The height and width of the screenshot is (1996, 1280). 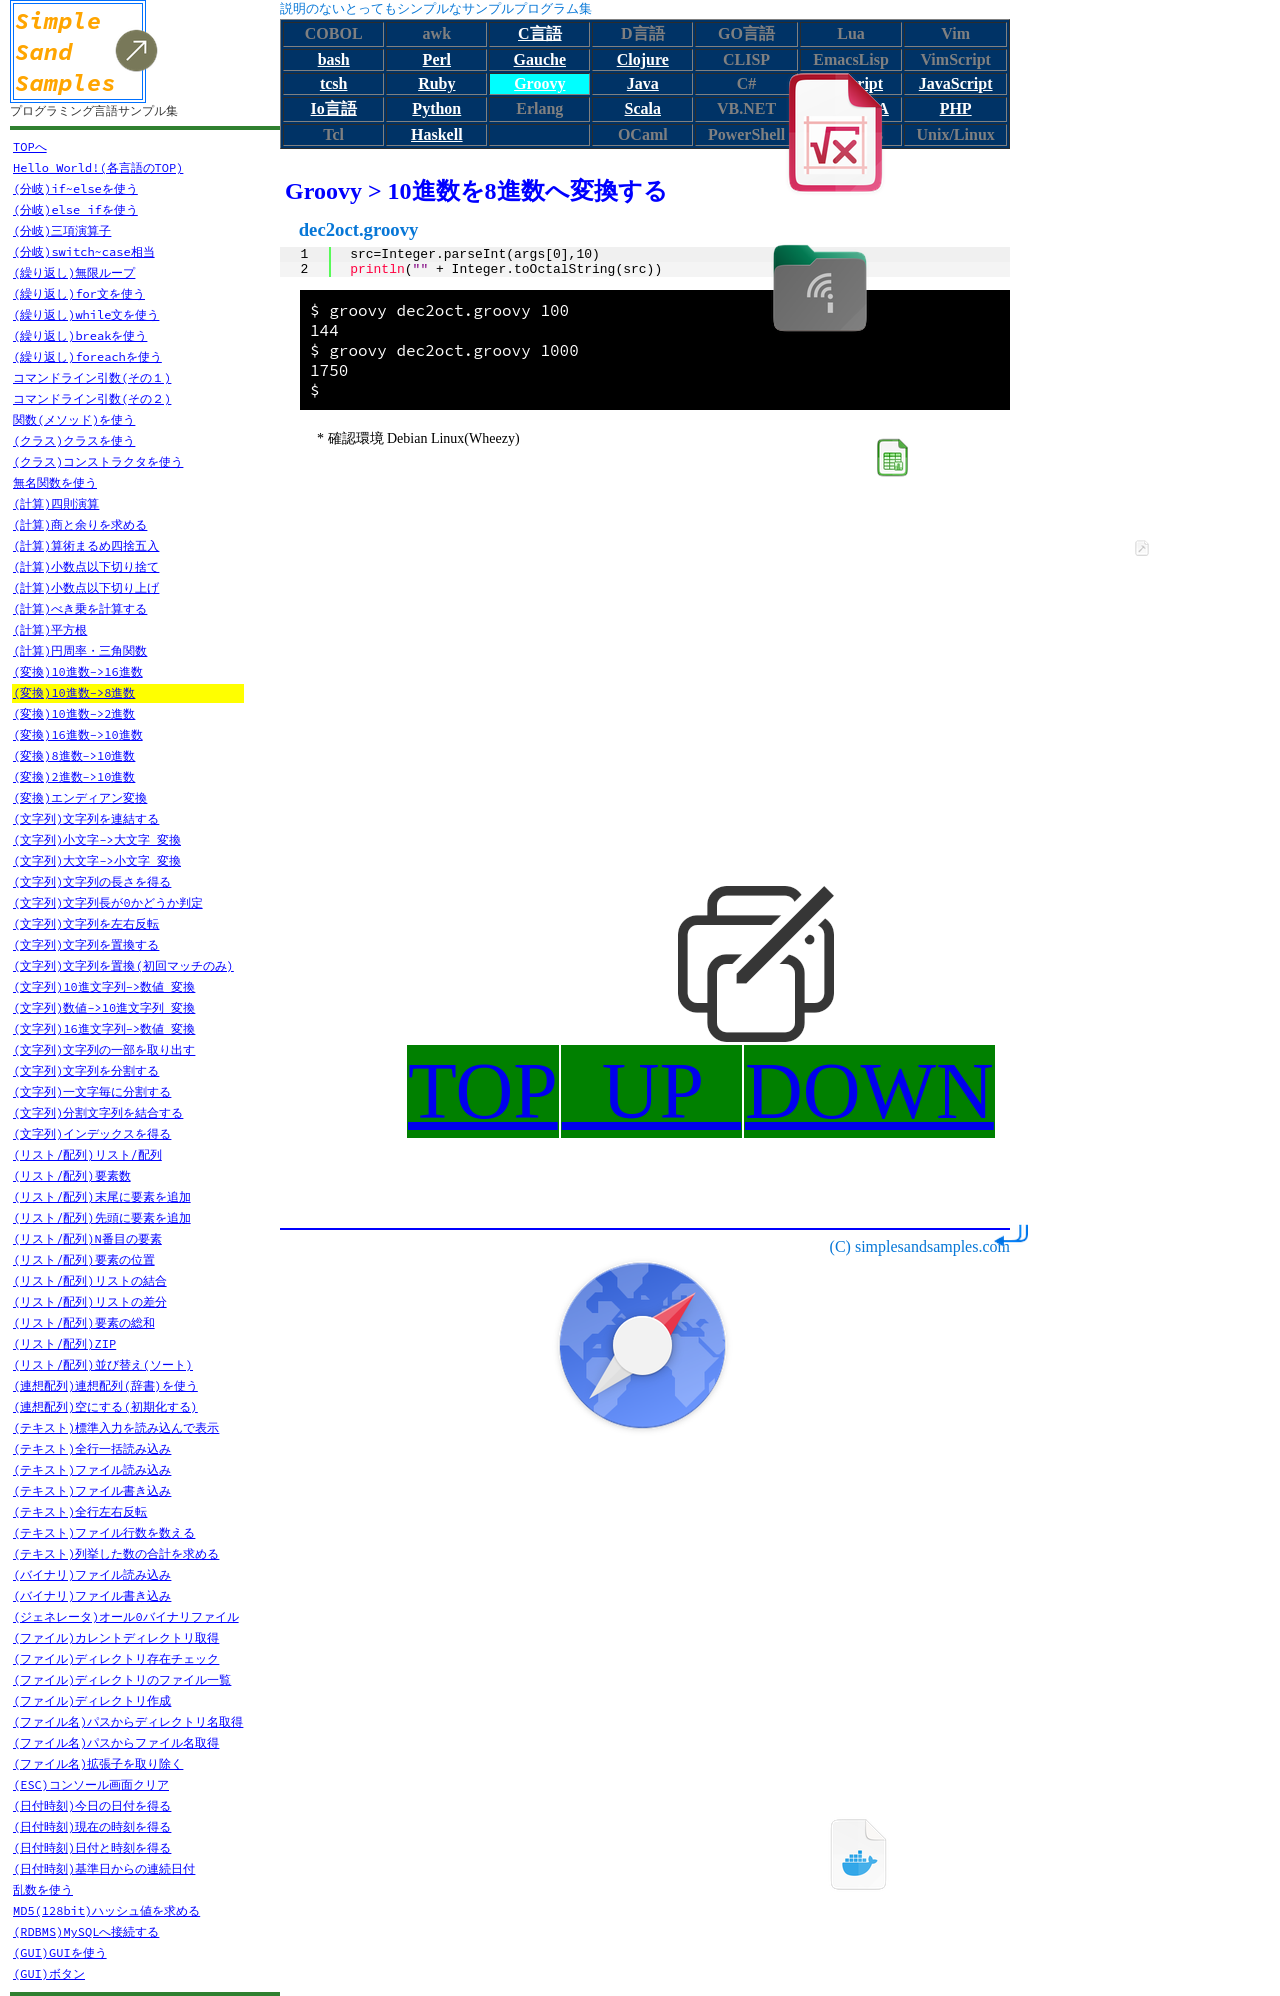 What do you see at coordinates (642, 1345) in the screenshot?
I see `open the web browser` at bounding box center [642, 1345].